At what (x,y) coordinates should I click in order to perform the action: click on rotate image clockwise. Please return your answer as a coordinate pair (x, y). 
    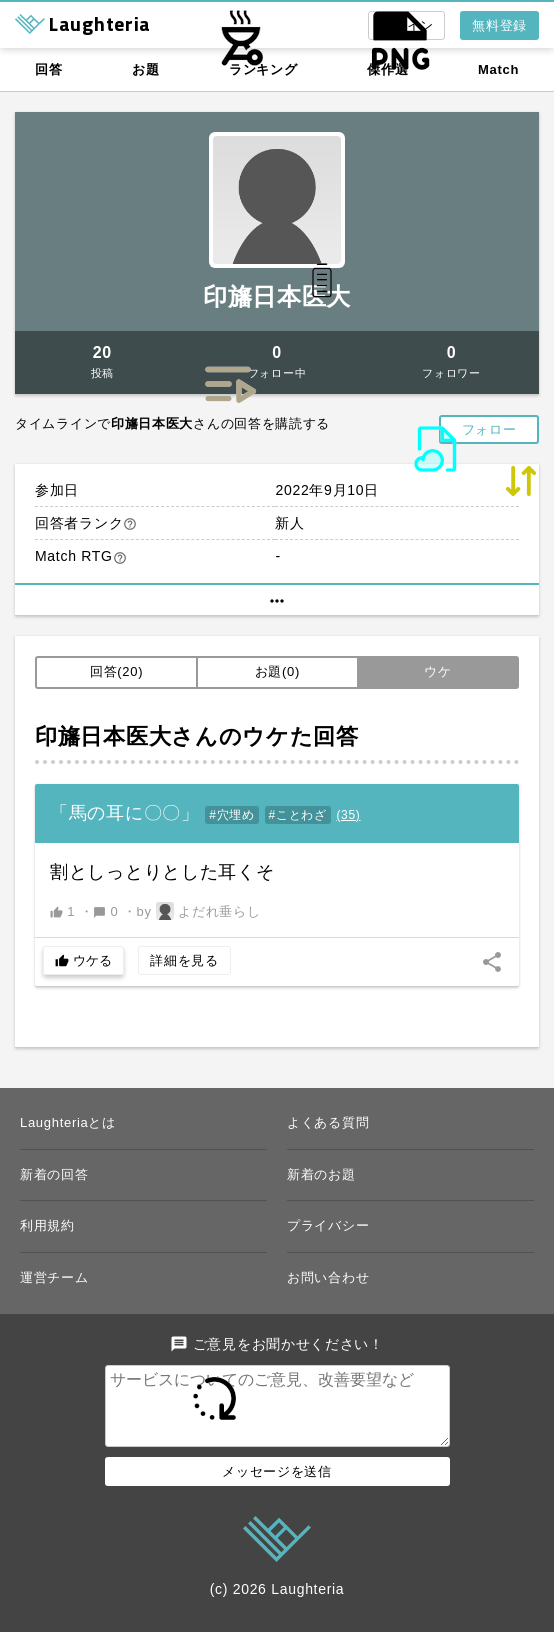
    Looking at the image, I should click on (214, 1398).